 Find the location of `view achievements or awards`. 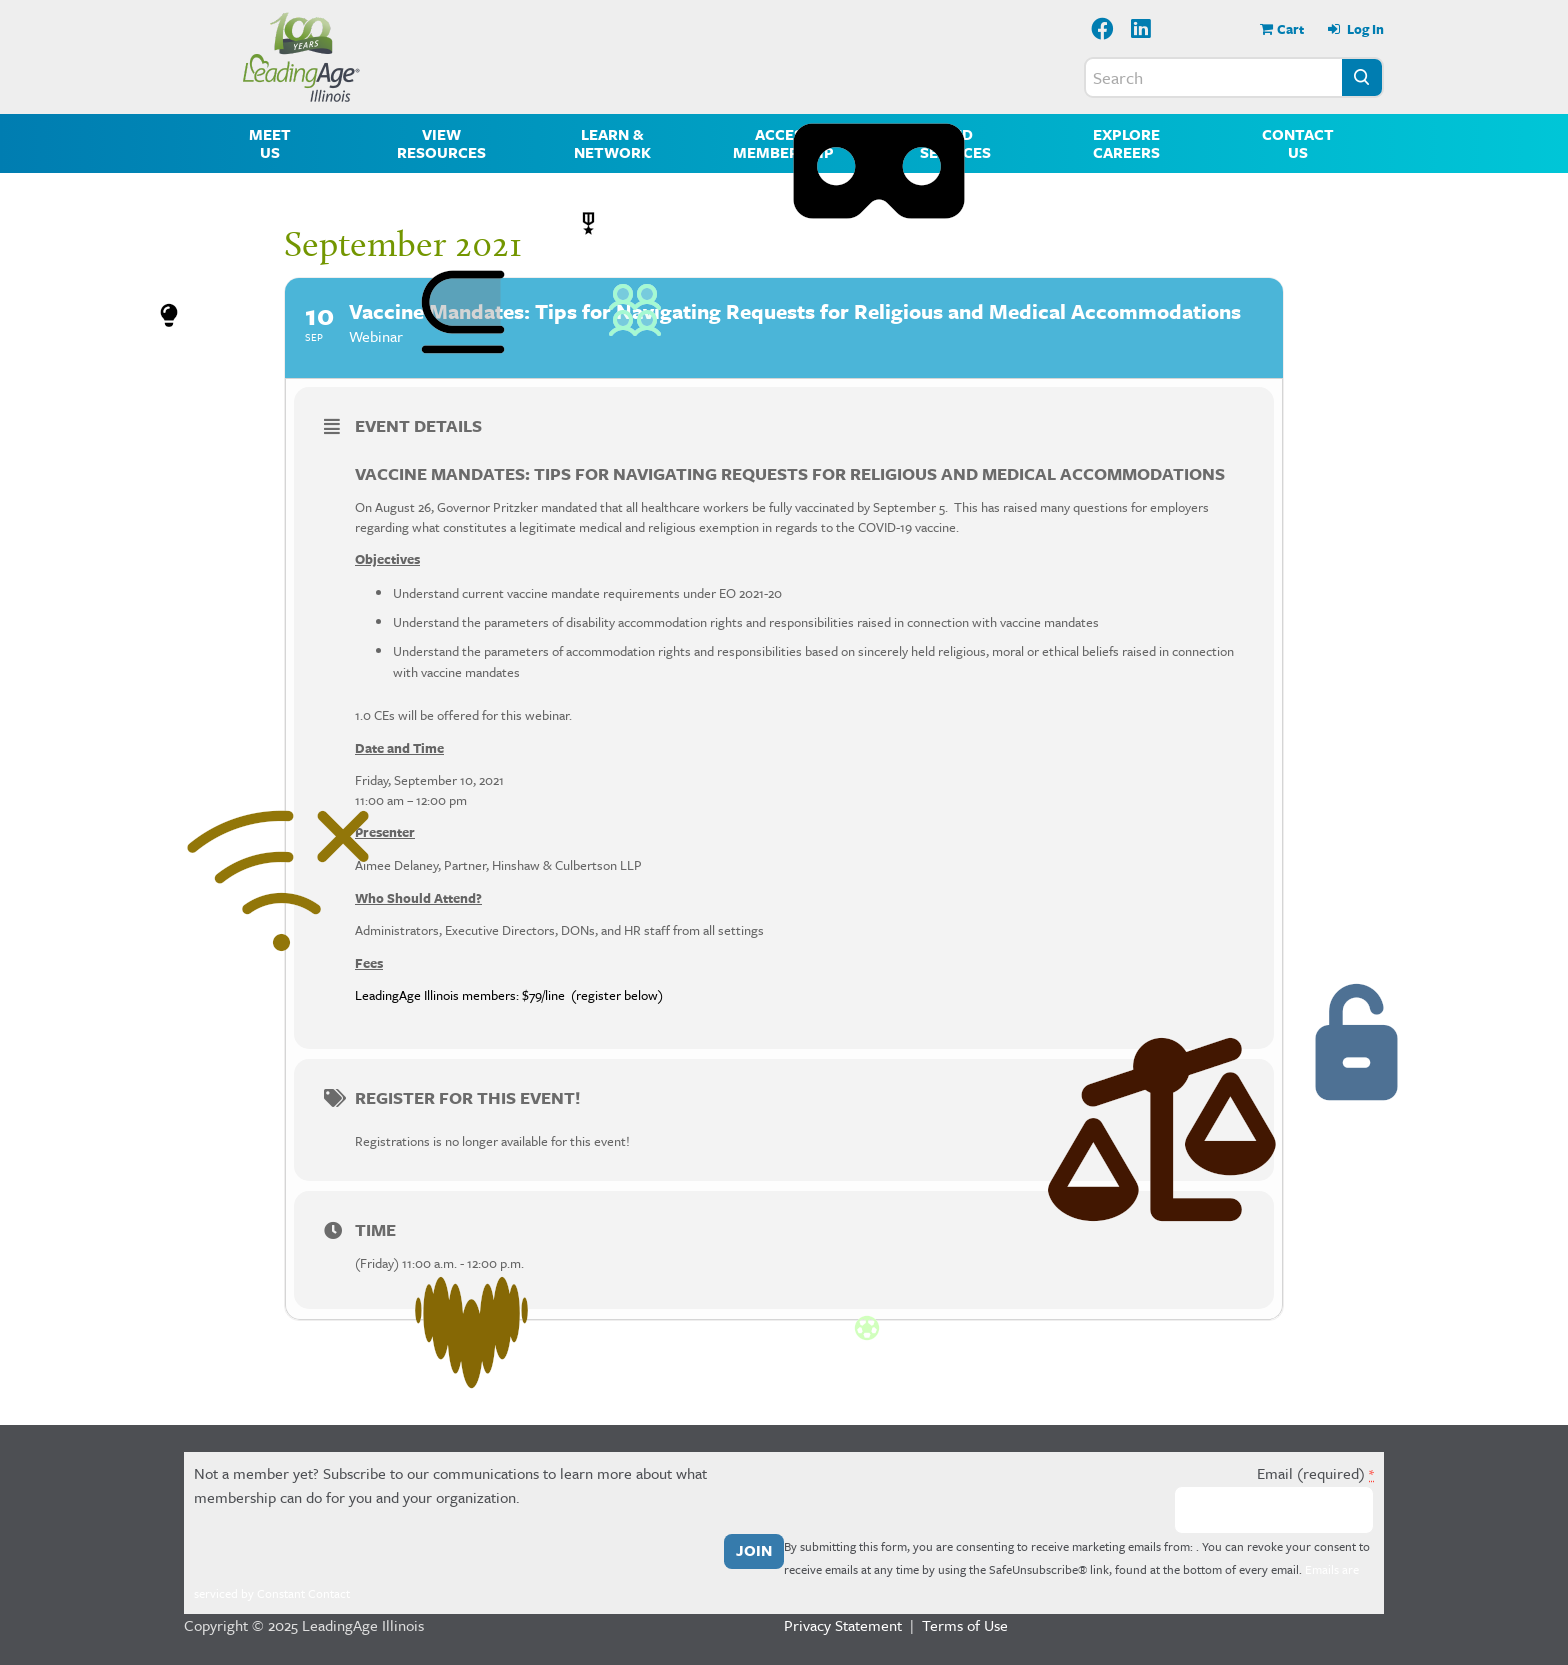

view achievements or awards is located at coordinates (588, 223).